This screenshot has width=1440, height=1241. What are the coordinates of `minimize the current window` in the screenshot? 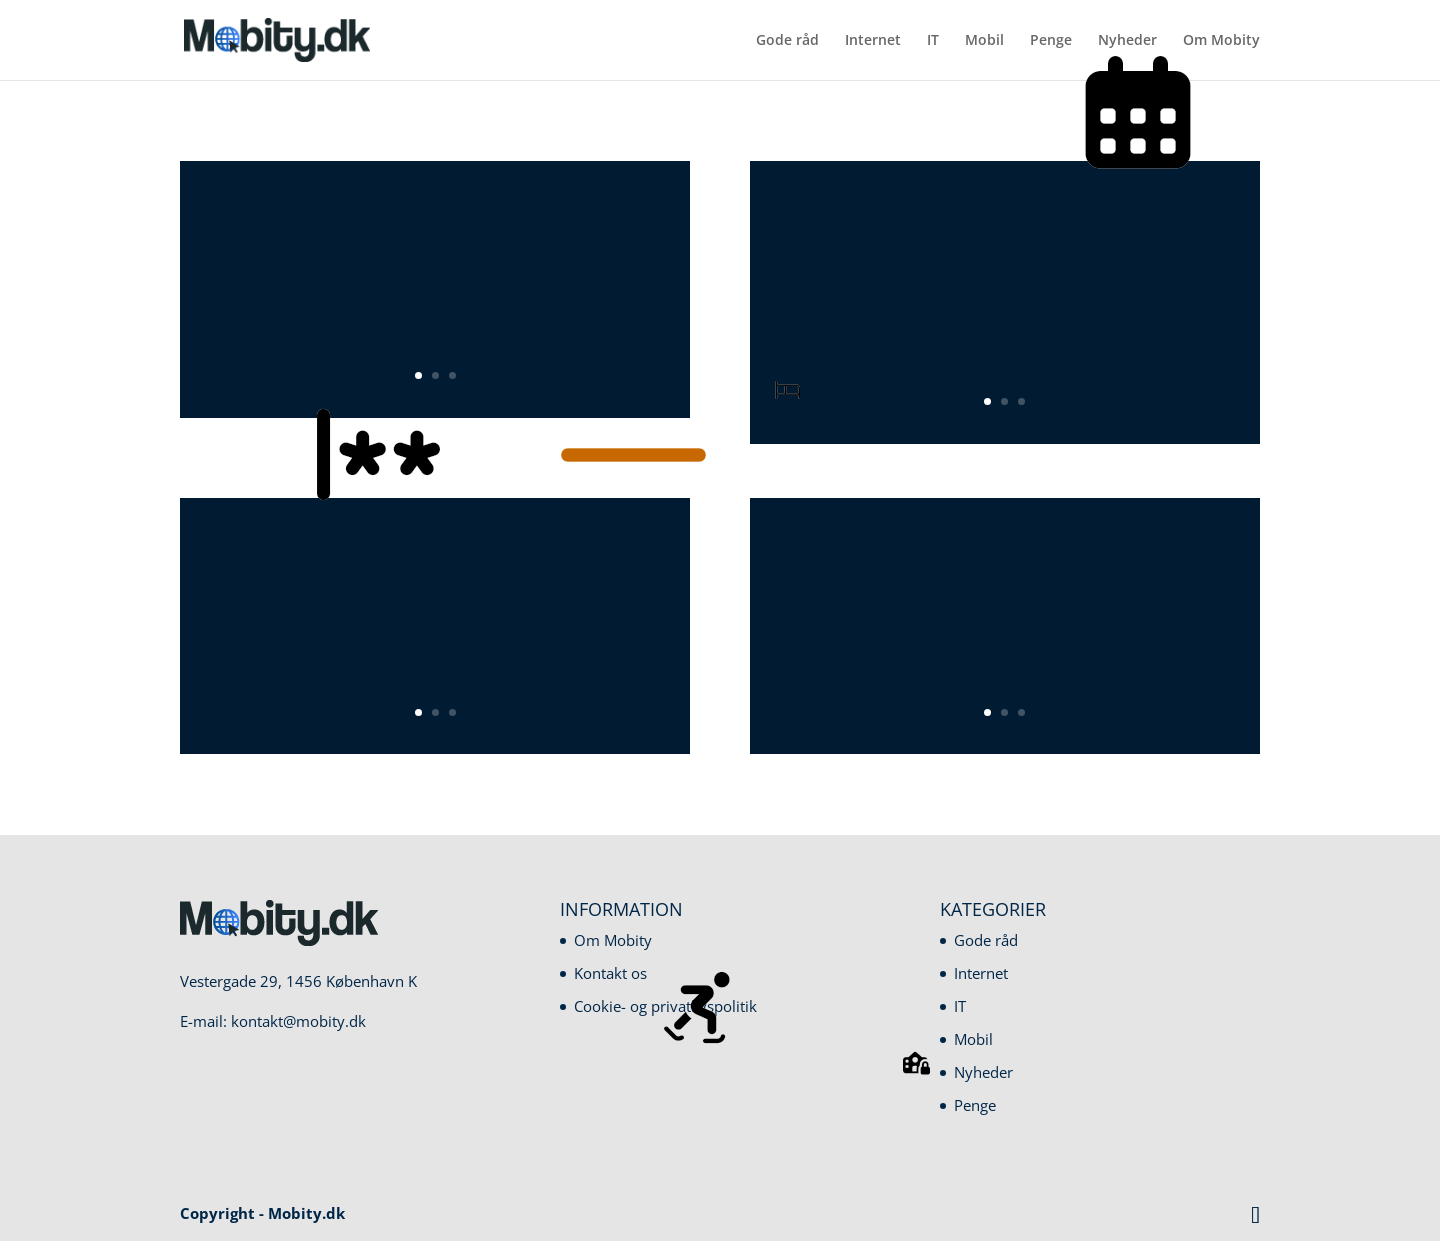 It's located at (633, 407).